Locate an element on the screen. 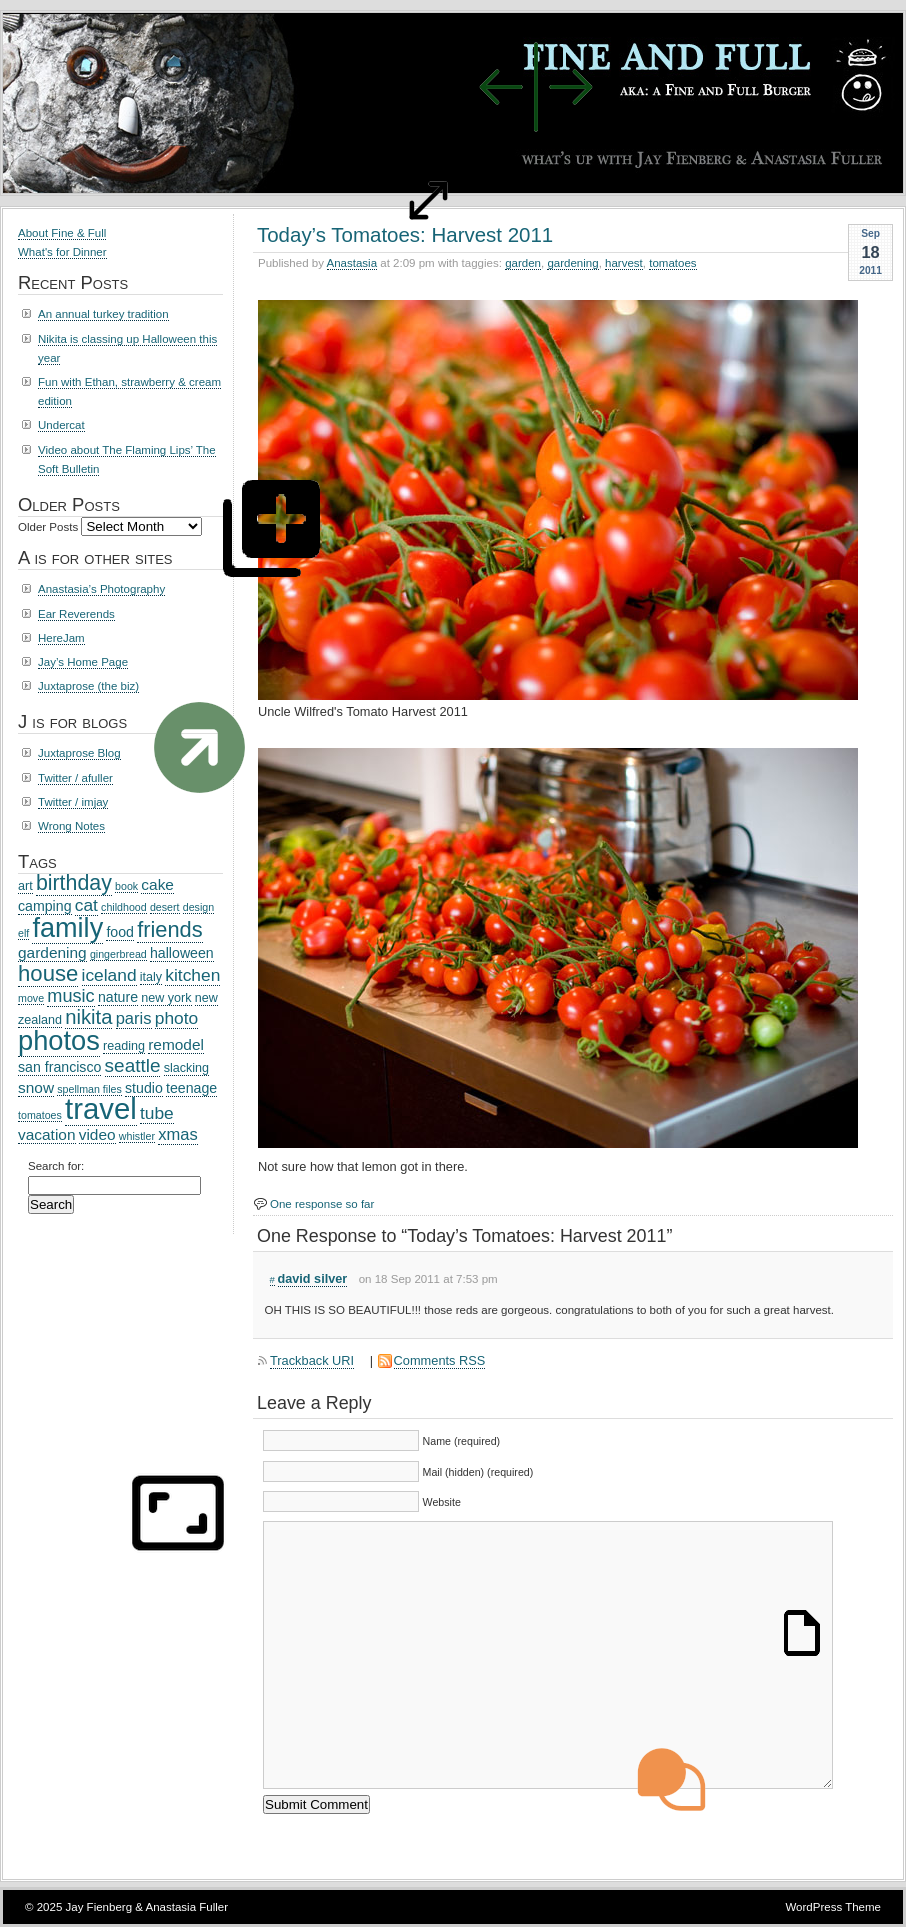 The image size is (906, 1927). open messaging or chat conversations is located at coordinates (671, 1779).